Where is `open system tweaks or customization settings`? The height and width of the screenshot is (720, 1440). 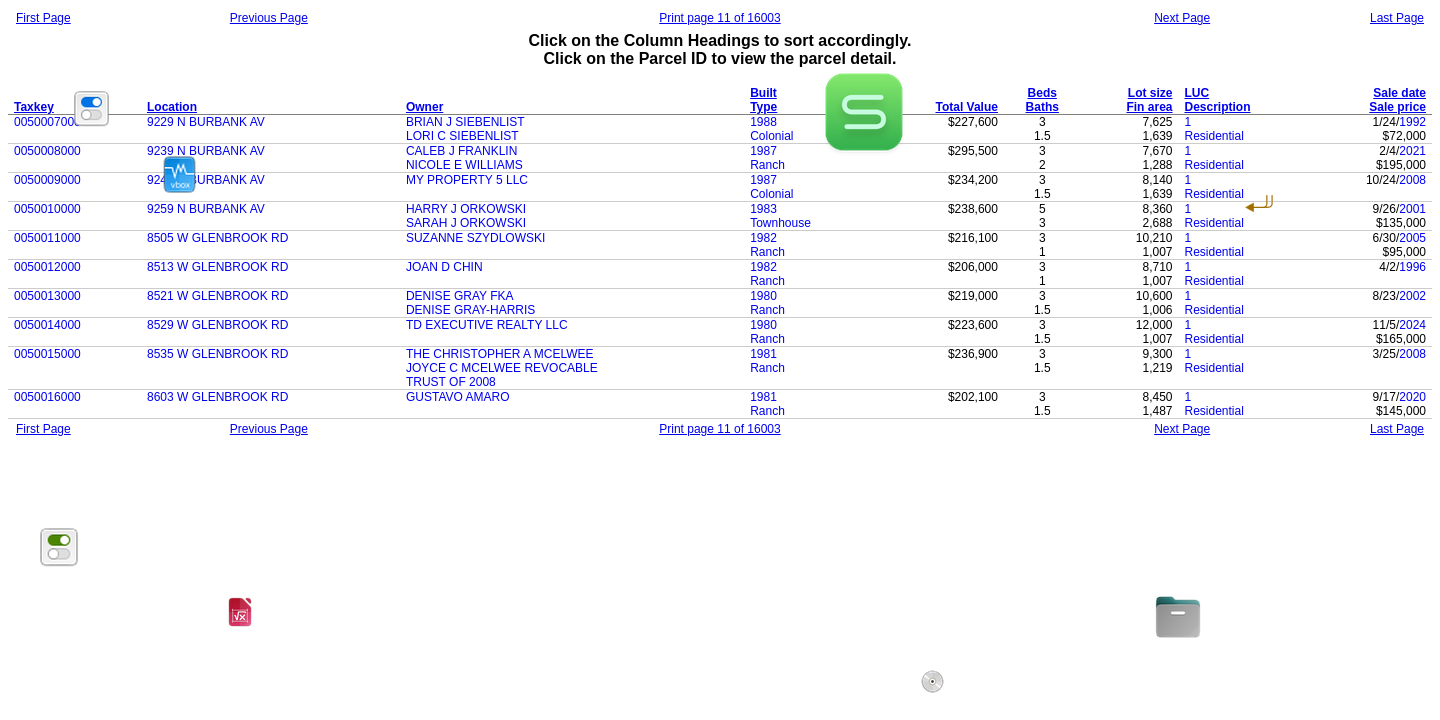 open system tweaks or customization settings is located at coordinates (91, 108).